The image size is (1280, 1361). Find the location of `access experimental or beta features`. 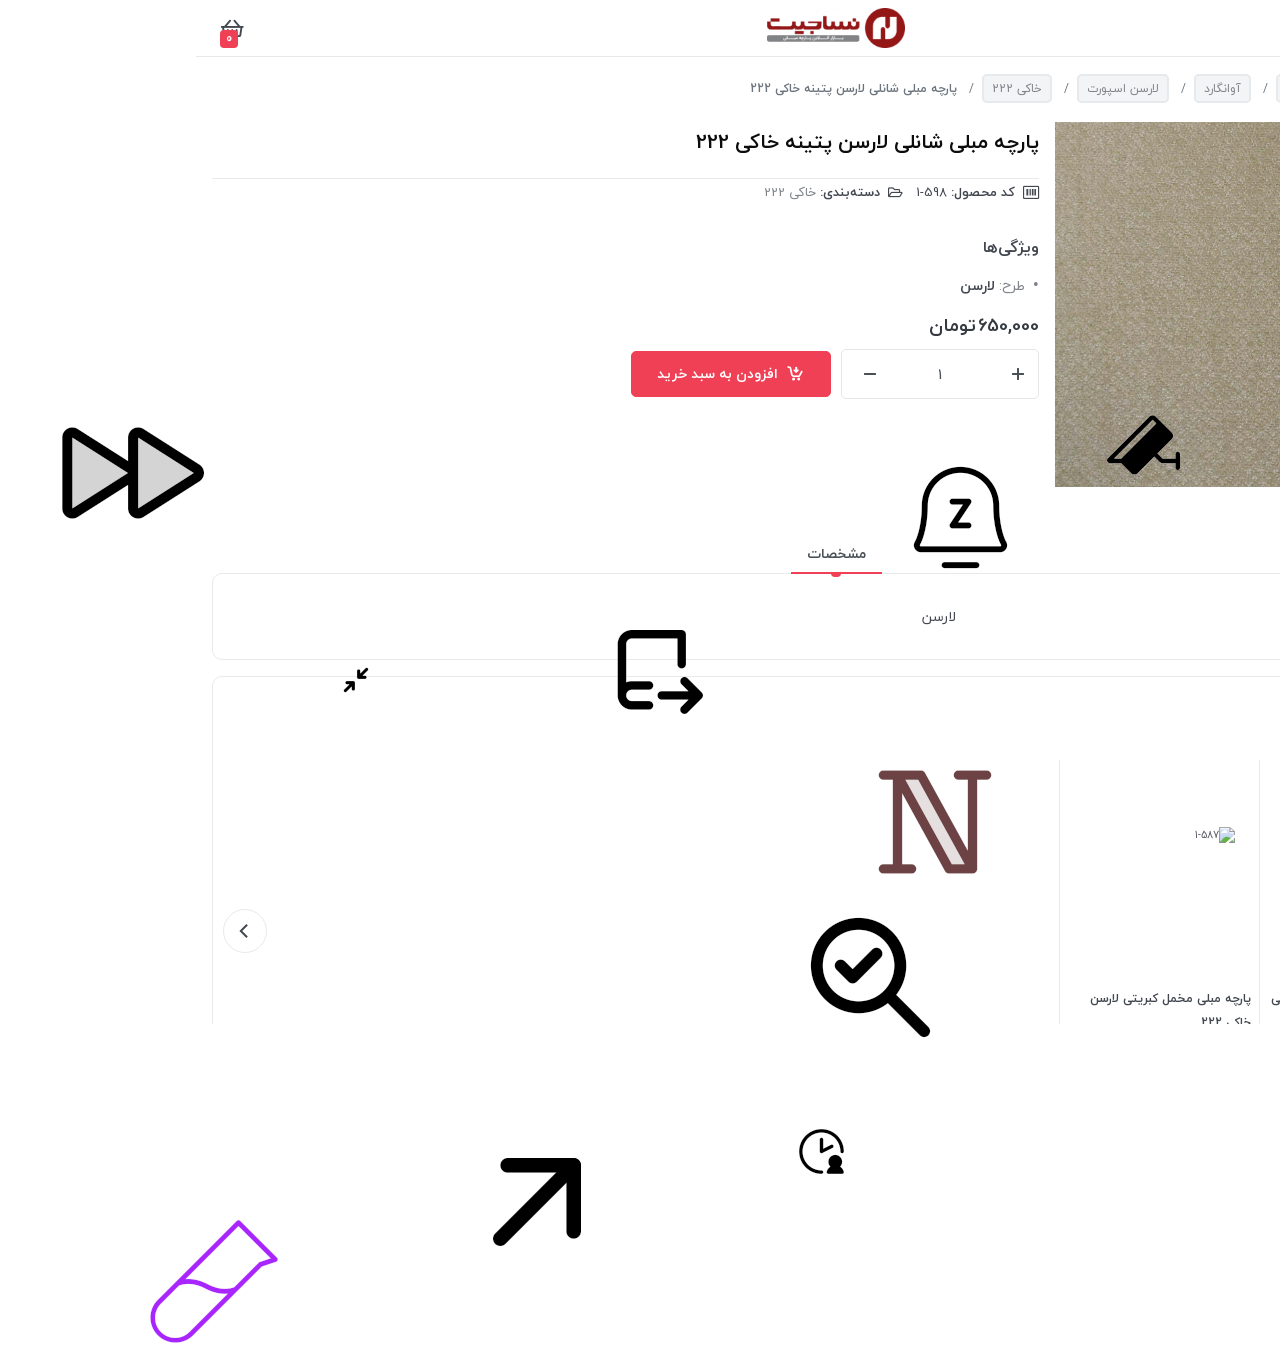

access experimental or beta features is located at coordinates (211, 1281).